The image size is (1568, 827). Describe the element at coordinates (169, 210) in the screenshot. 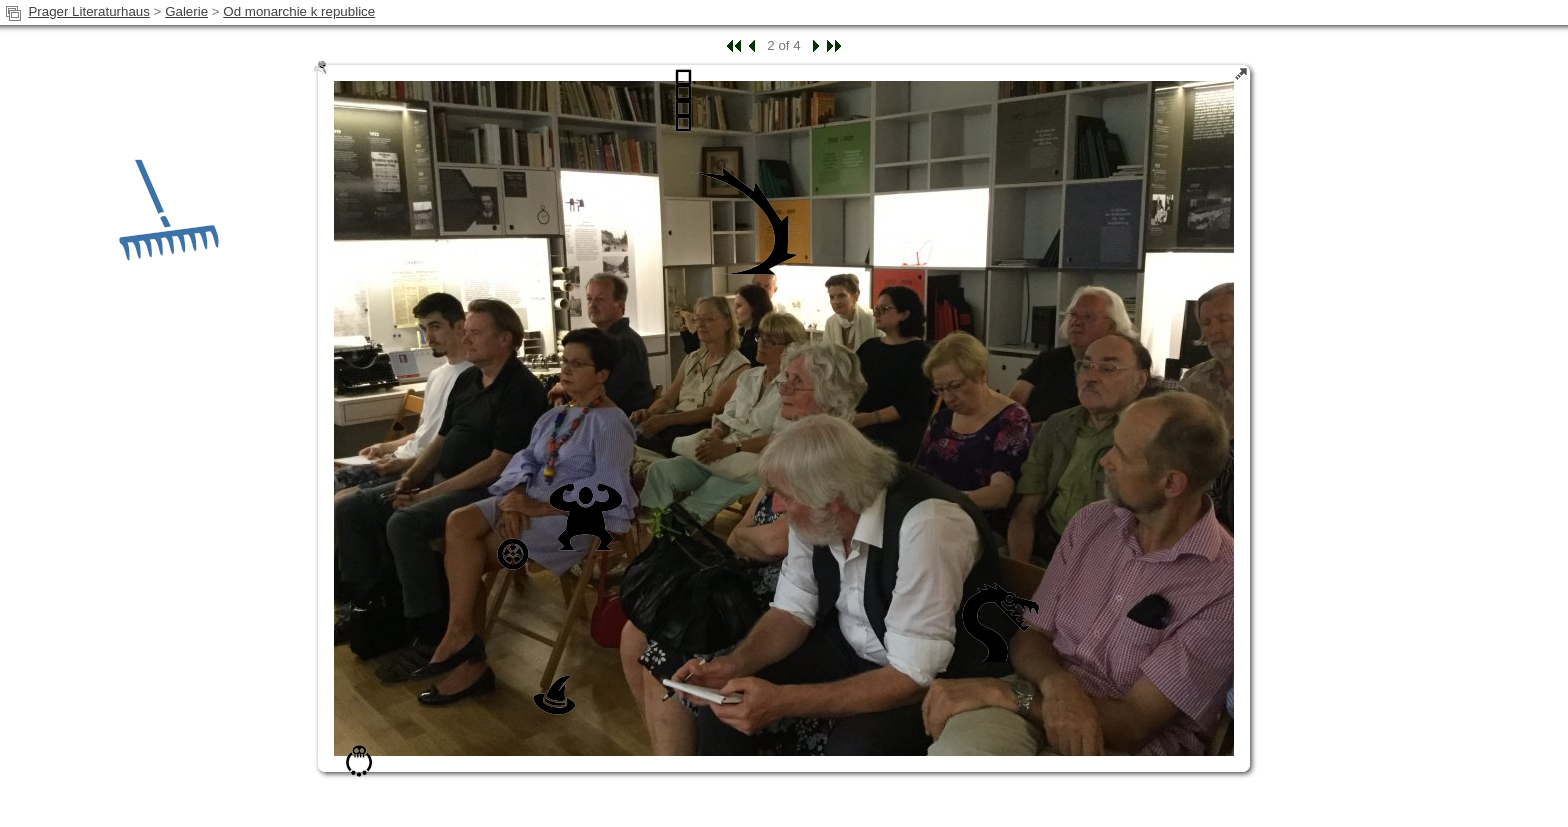

I see `access gardening tools or yard work features` at that location.